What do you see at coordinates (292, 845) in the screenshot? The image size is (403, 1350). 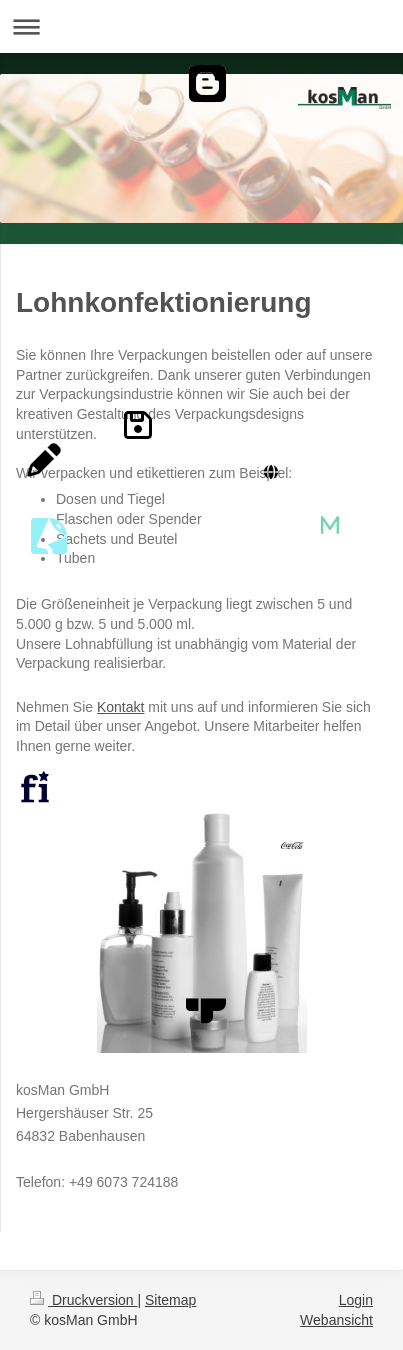 I see `coca-cola brand logo` at bounding box center [292, 845].